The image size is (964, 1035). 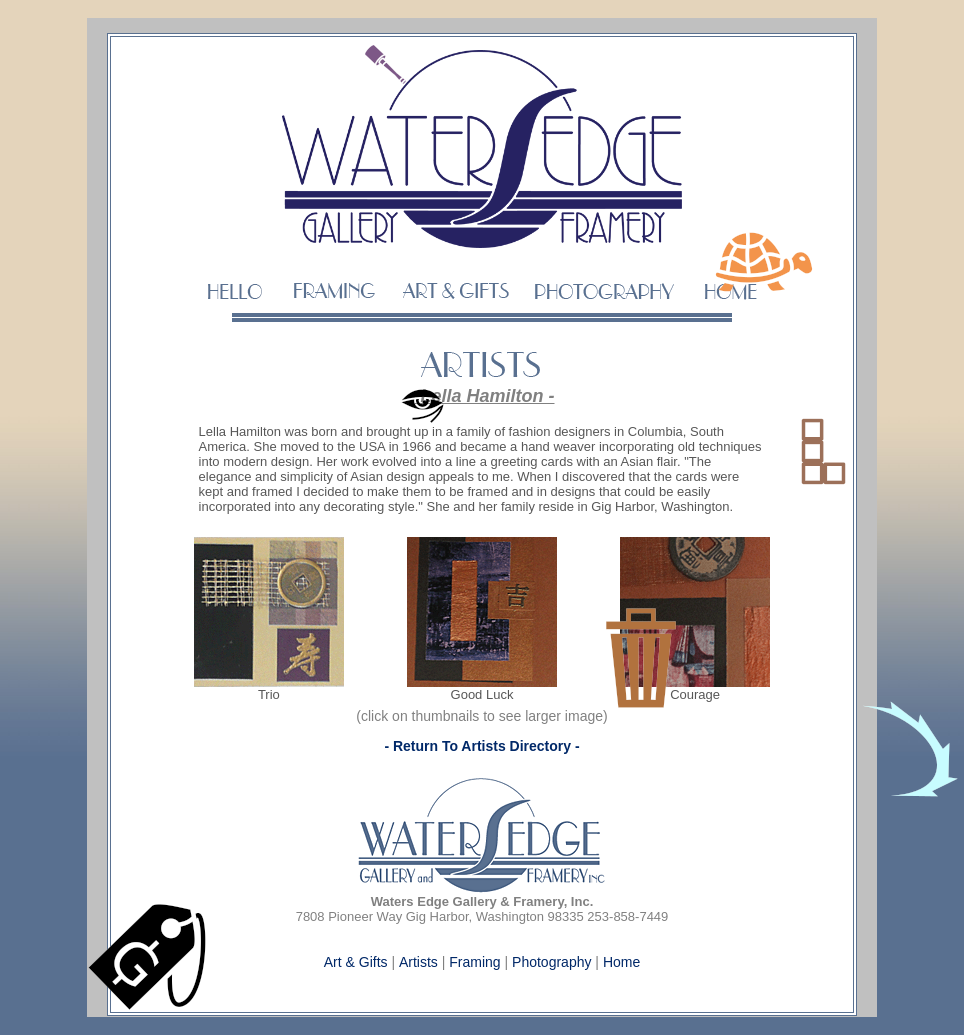 I want to click on indicates an L-shaped tetromino piece in a puzzle game, so click(x=823, y=451).